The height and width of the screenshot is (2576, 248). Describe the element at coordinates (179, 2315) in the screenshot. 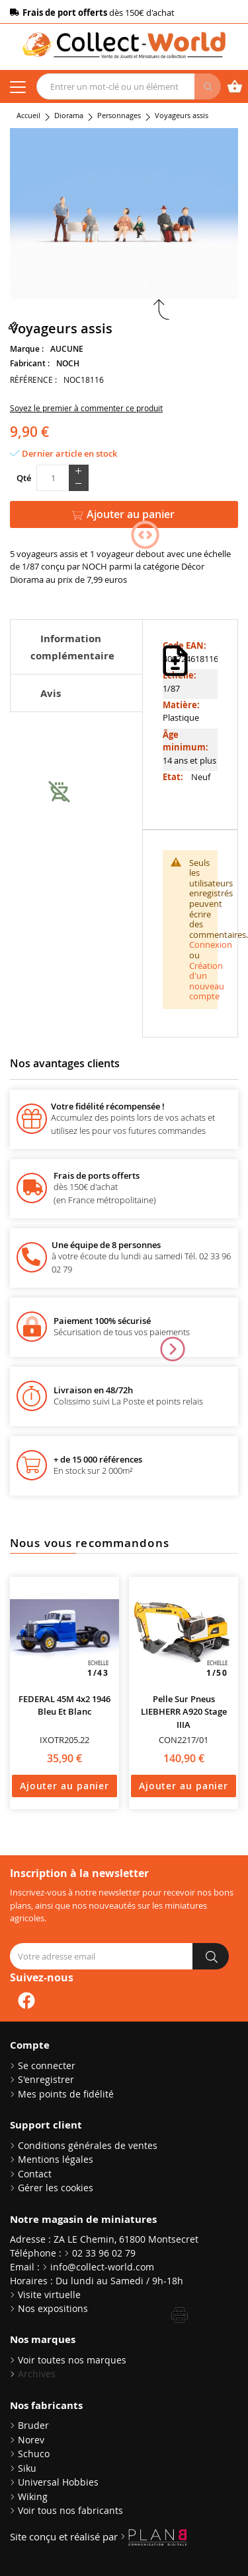

I see `print this document` at that location.